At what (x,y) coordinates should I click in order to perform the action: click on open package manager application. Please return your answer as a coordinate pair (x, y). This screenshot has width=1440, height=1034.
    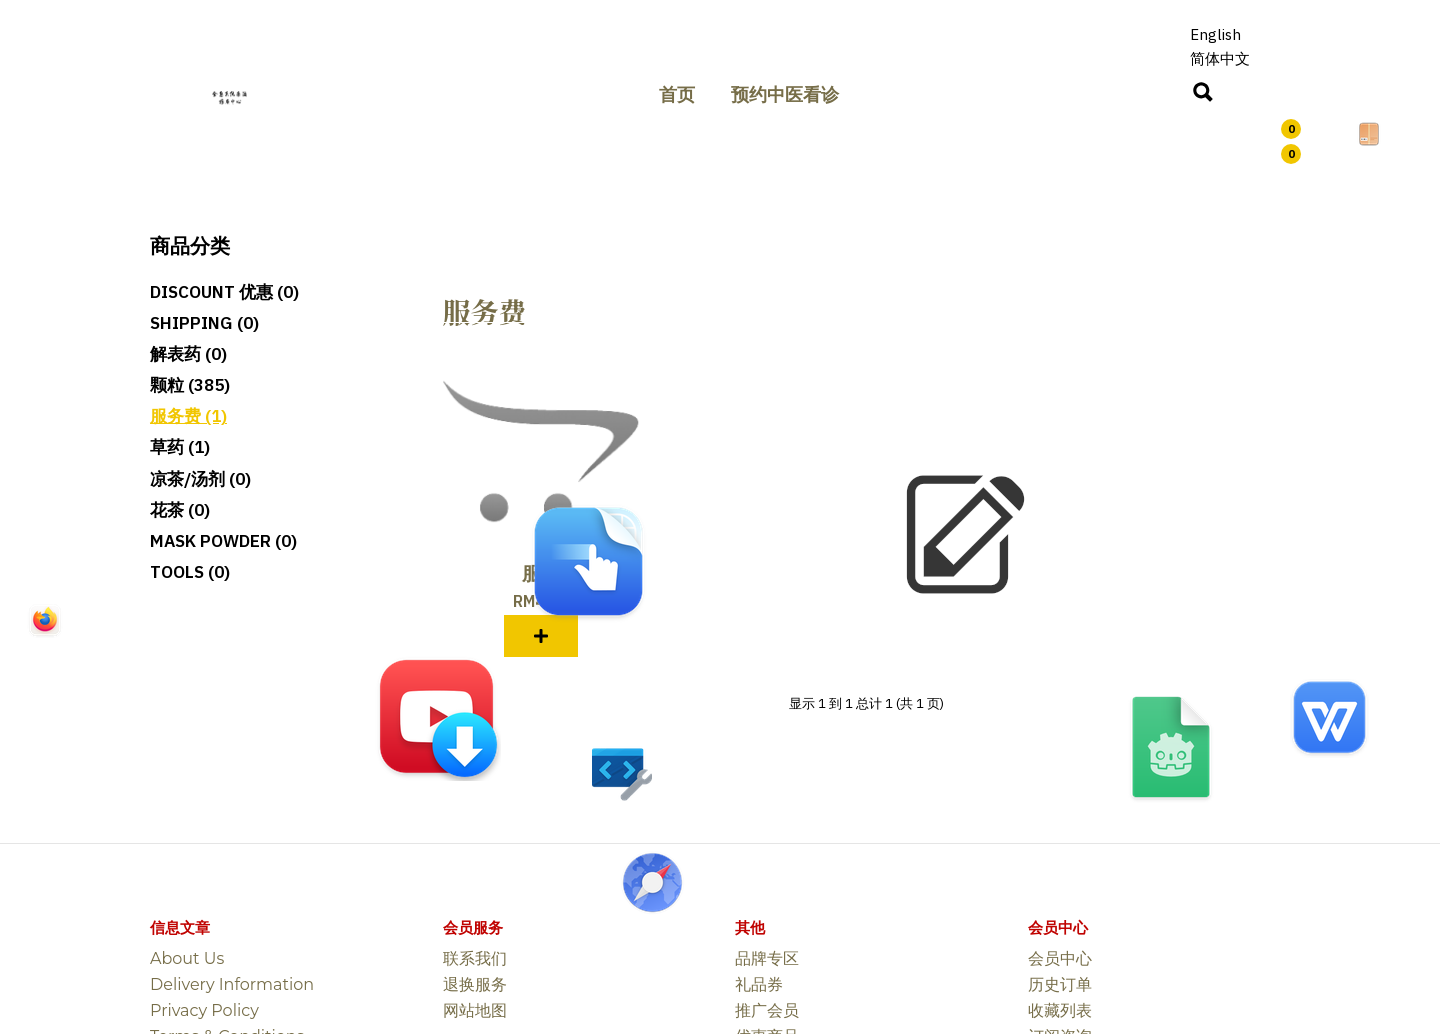
    Looking at the image, I should click on (1369, 134).